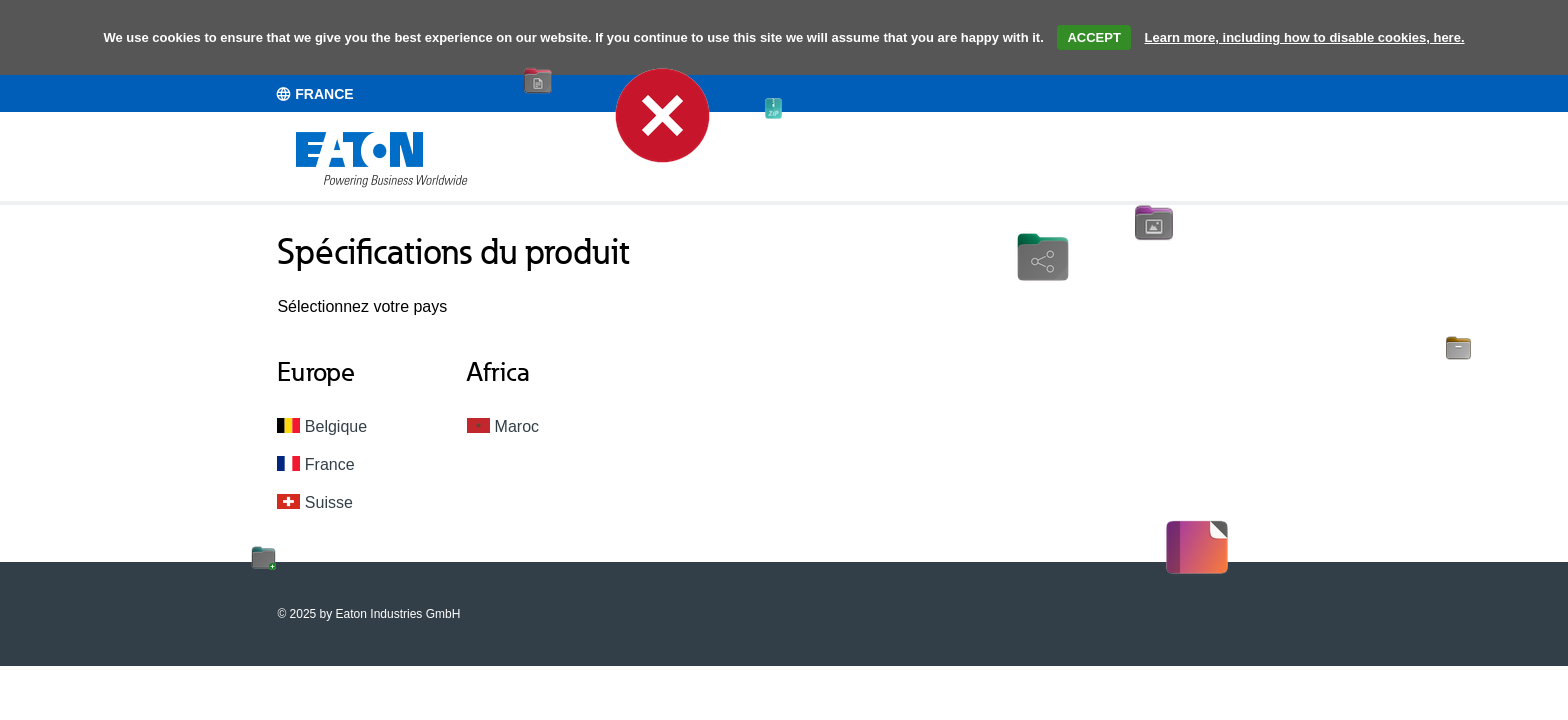 The height and width of the screenshot is (720, 1568). Describe the element at coordinates (662, 115) in the screenshot. I see `cancel or close the current action` at that location.